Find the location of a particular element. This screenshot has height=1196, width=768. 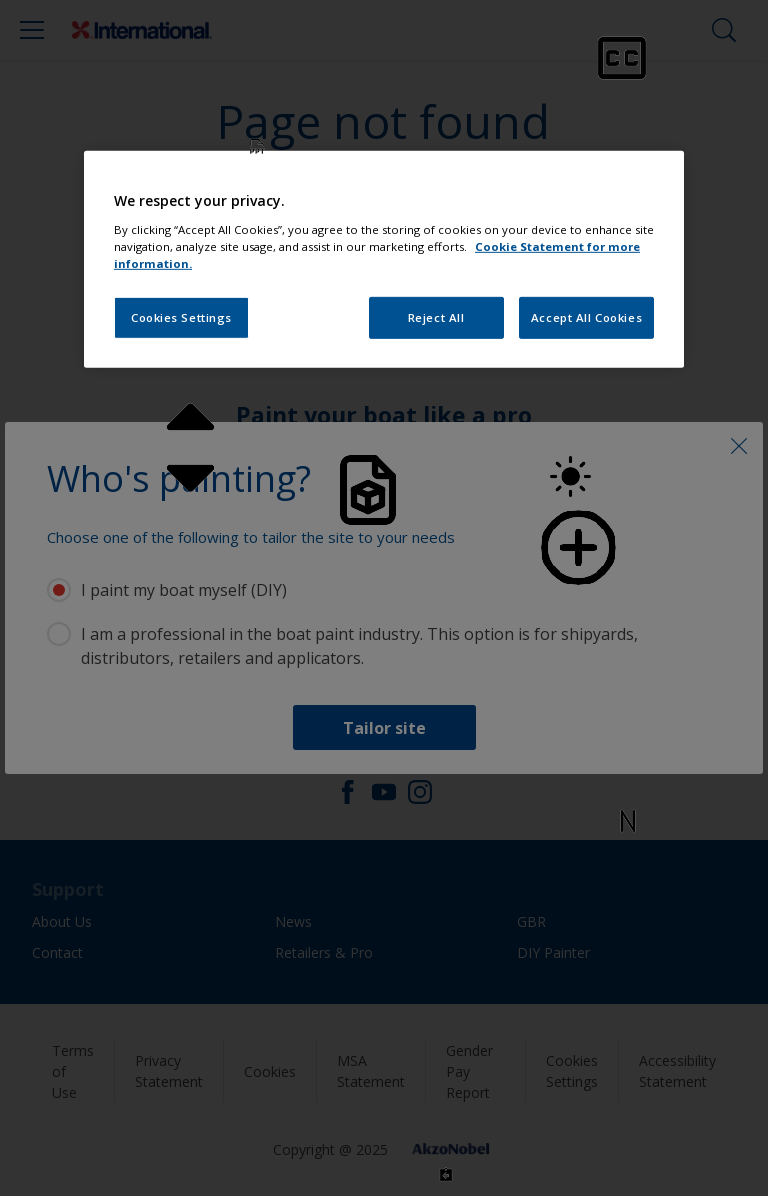

add a new item or entry is located at coordinates (578, 547).